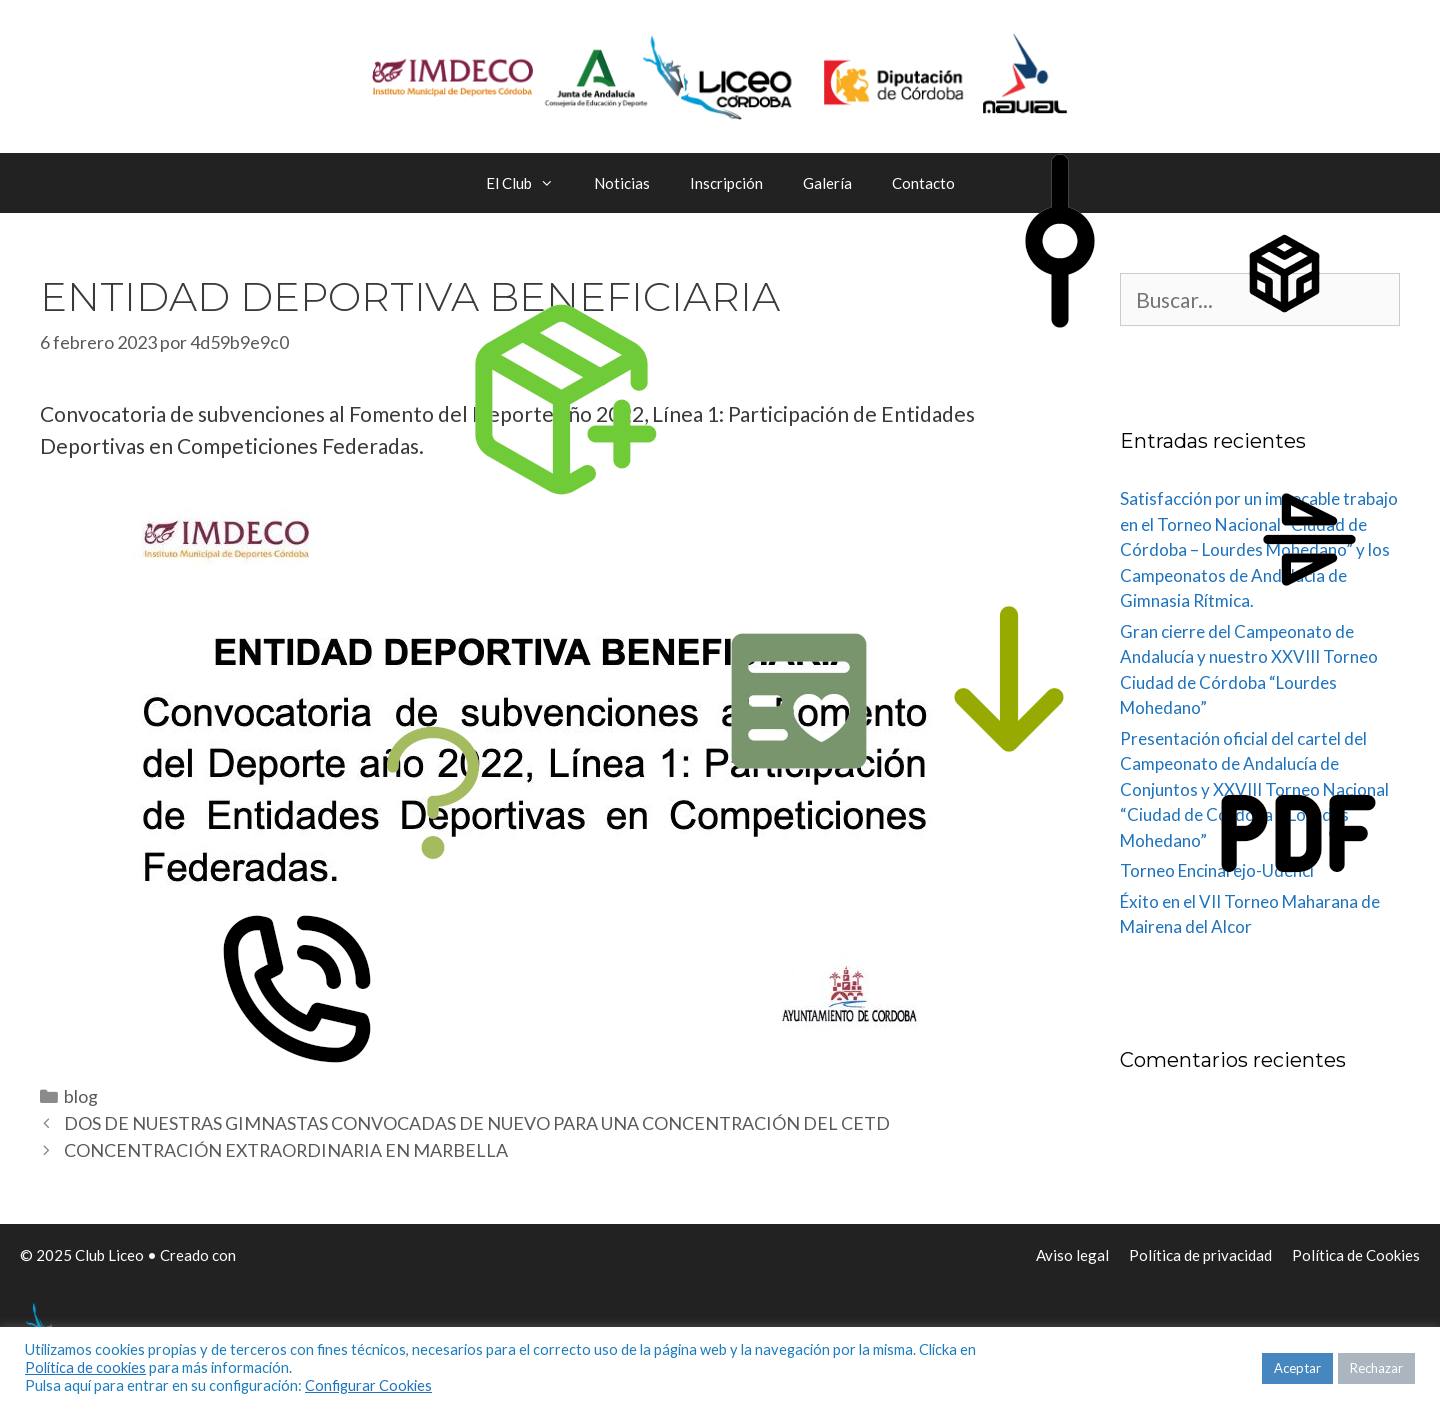  Describe the element at coordinates (1309, 539) in the screenshot. I see `flip image horizontally` at that location.